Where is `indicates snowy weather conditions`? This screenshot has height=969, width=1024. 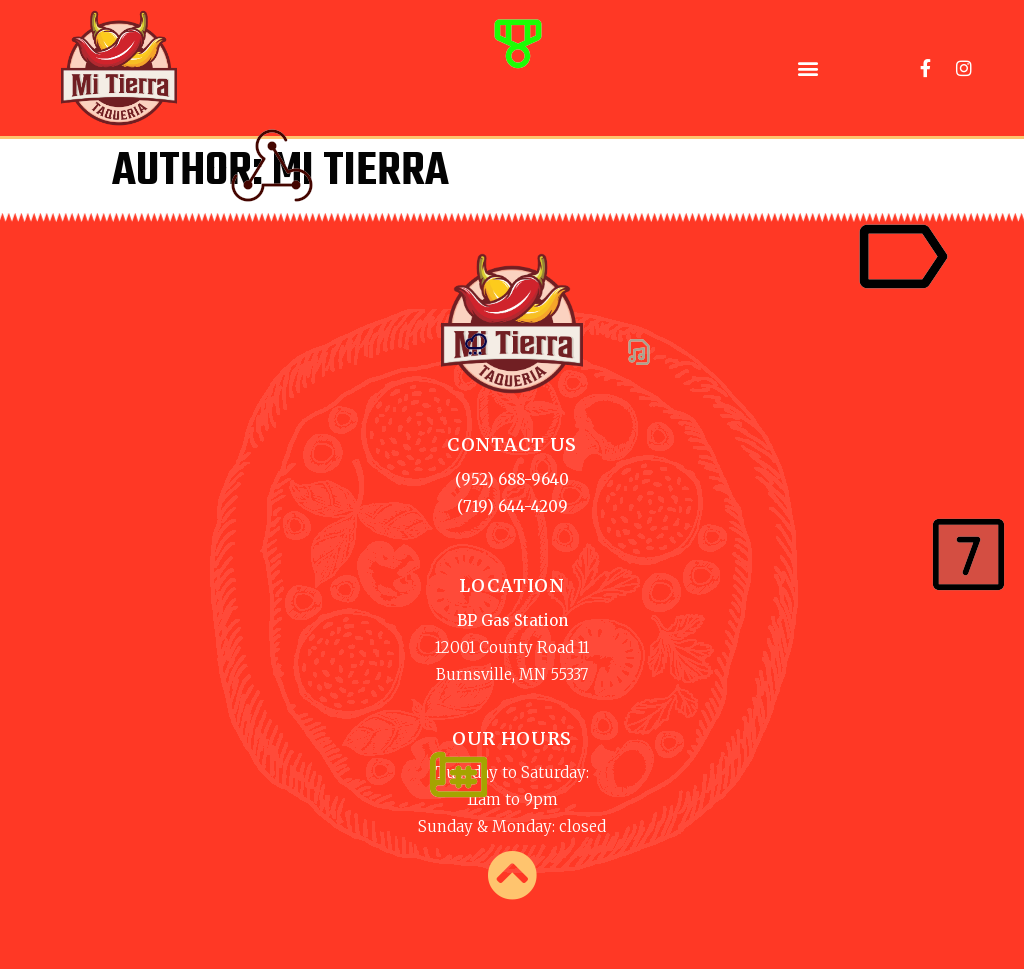 indicates snowy weather conditions is located at coordinates (476, 345).